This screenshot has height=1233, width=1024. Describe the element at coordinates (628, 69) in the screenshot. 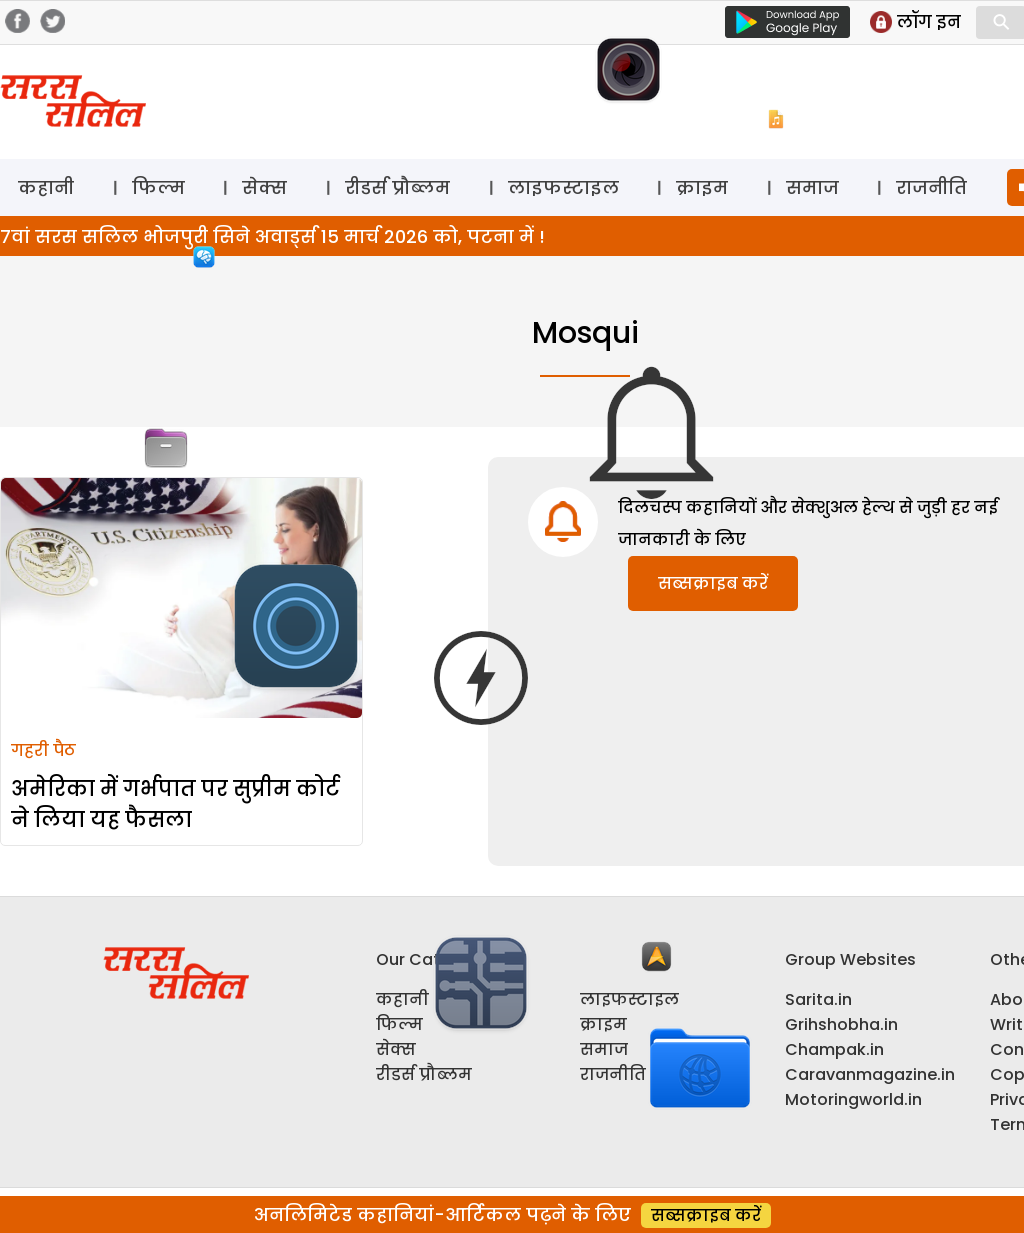

I see `open camera controls app` at that location.